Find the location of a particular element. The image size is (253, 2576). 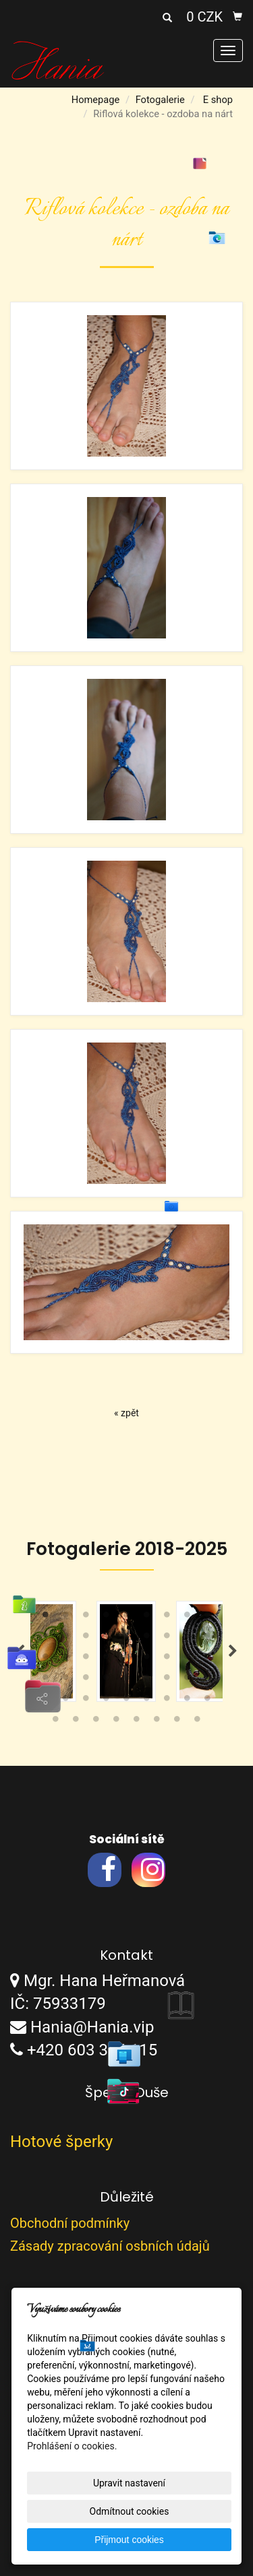

open folder containing microsoft edge files is located at coordinates (217, 238).